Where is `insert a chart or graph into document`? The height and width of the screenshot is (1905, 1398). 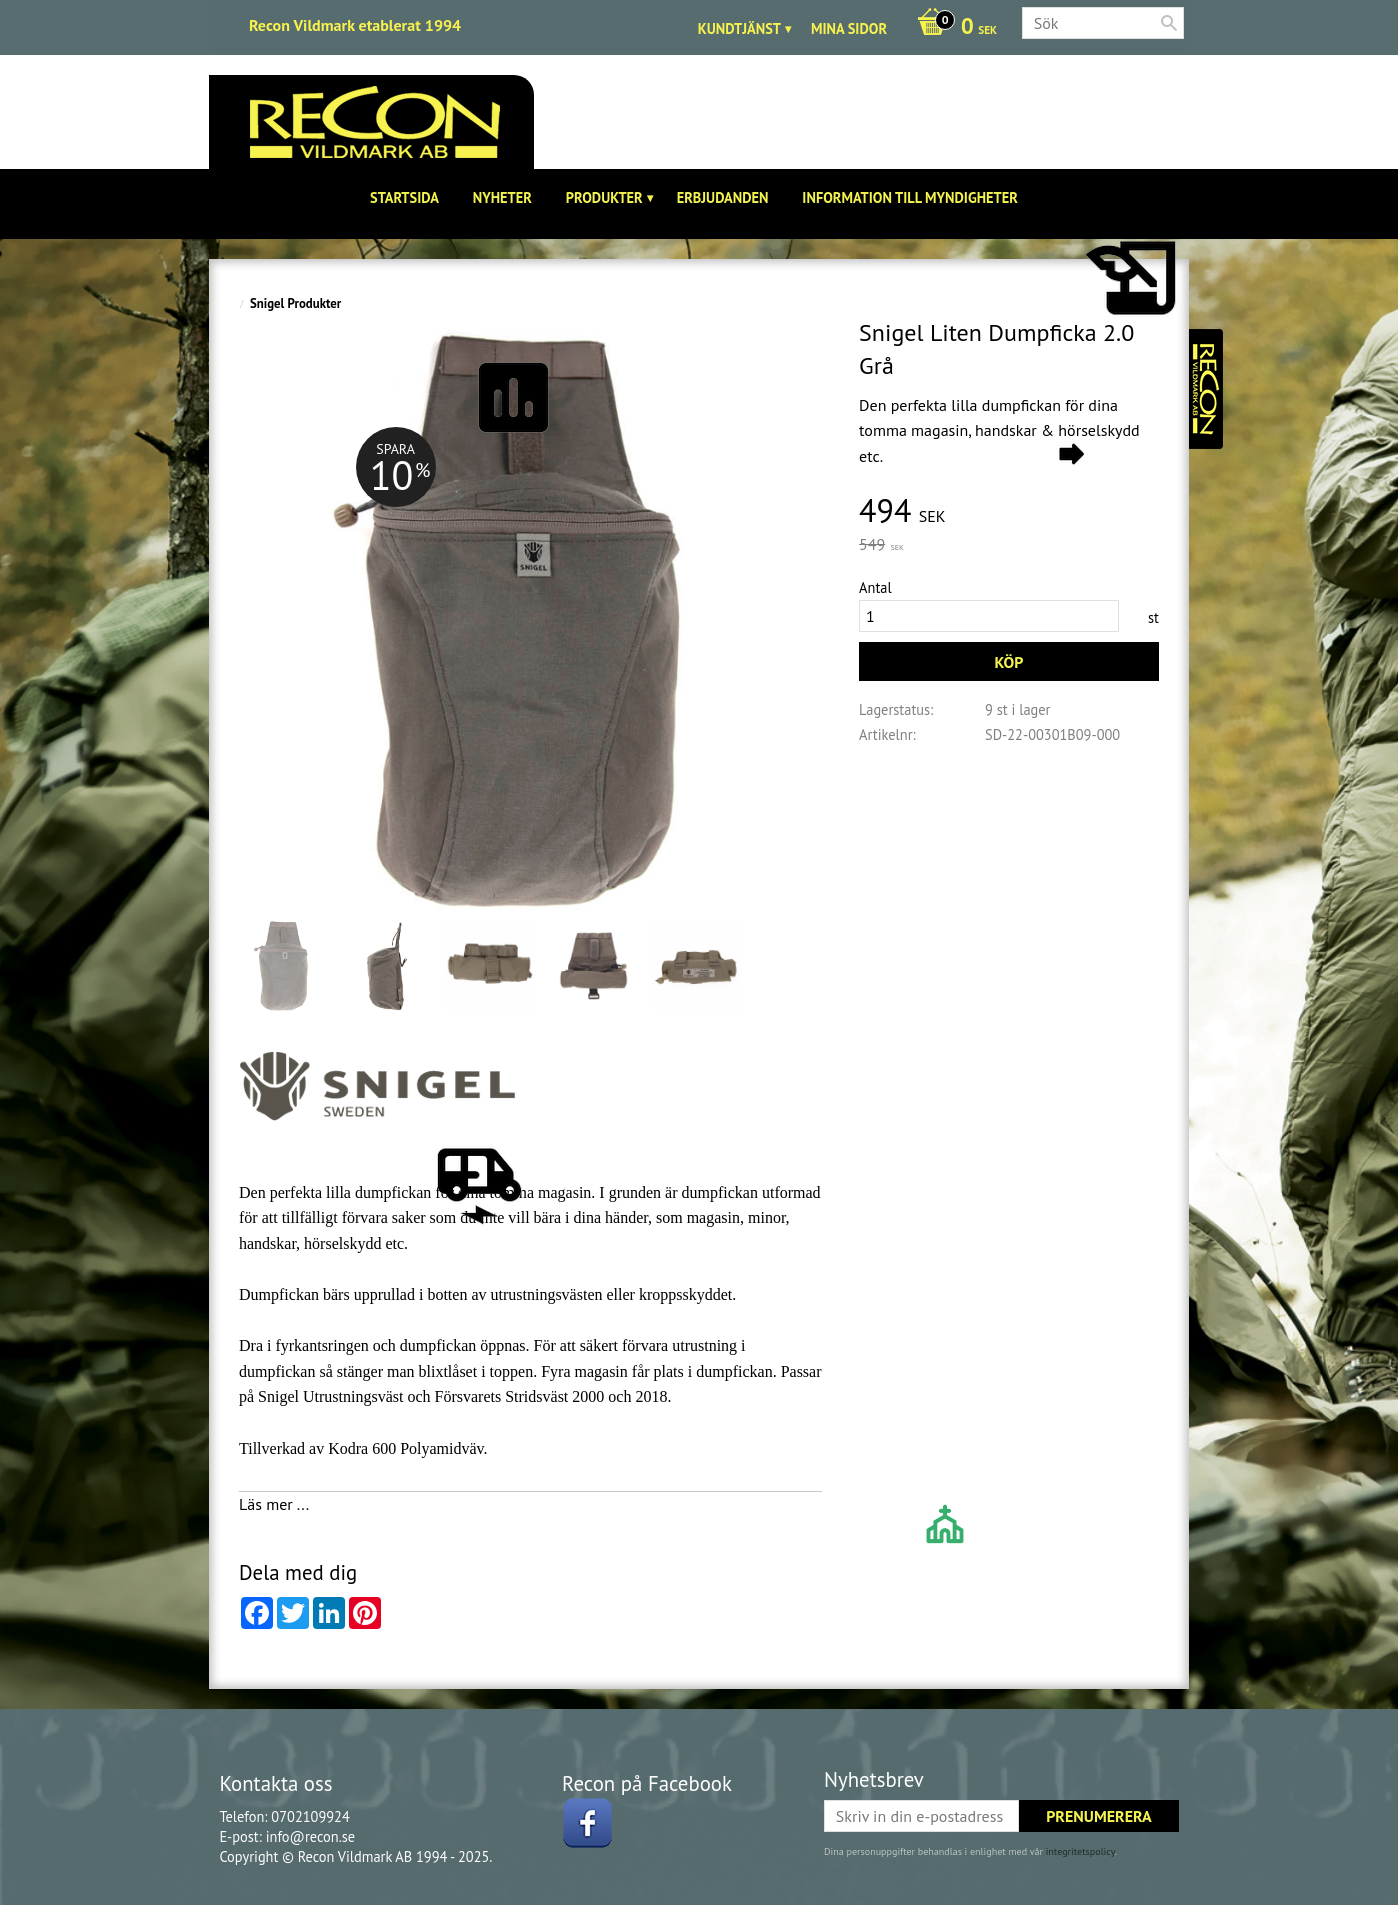
insert a chart or graph into document is located at coordinates (513, 397).